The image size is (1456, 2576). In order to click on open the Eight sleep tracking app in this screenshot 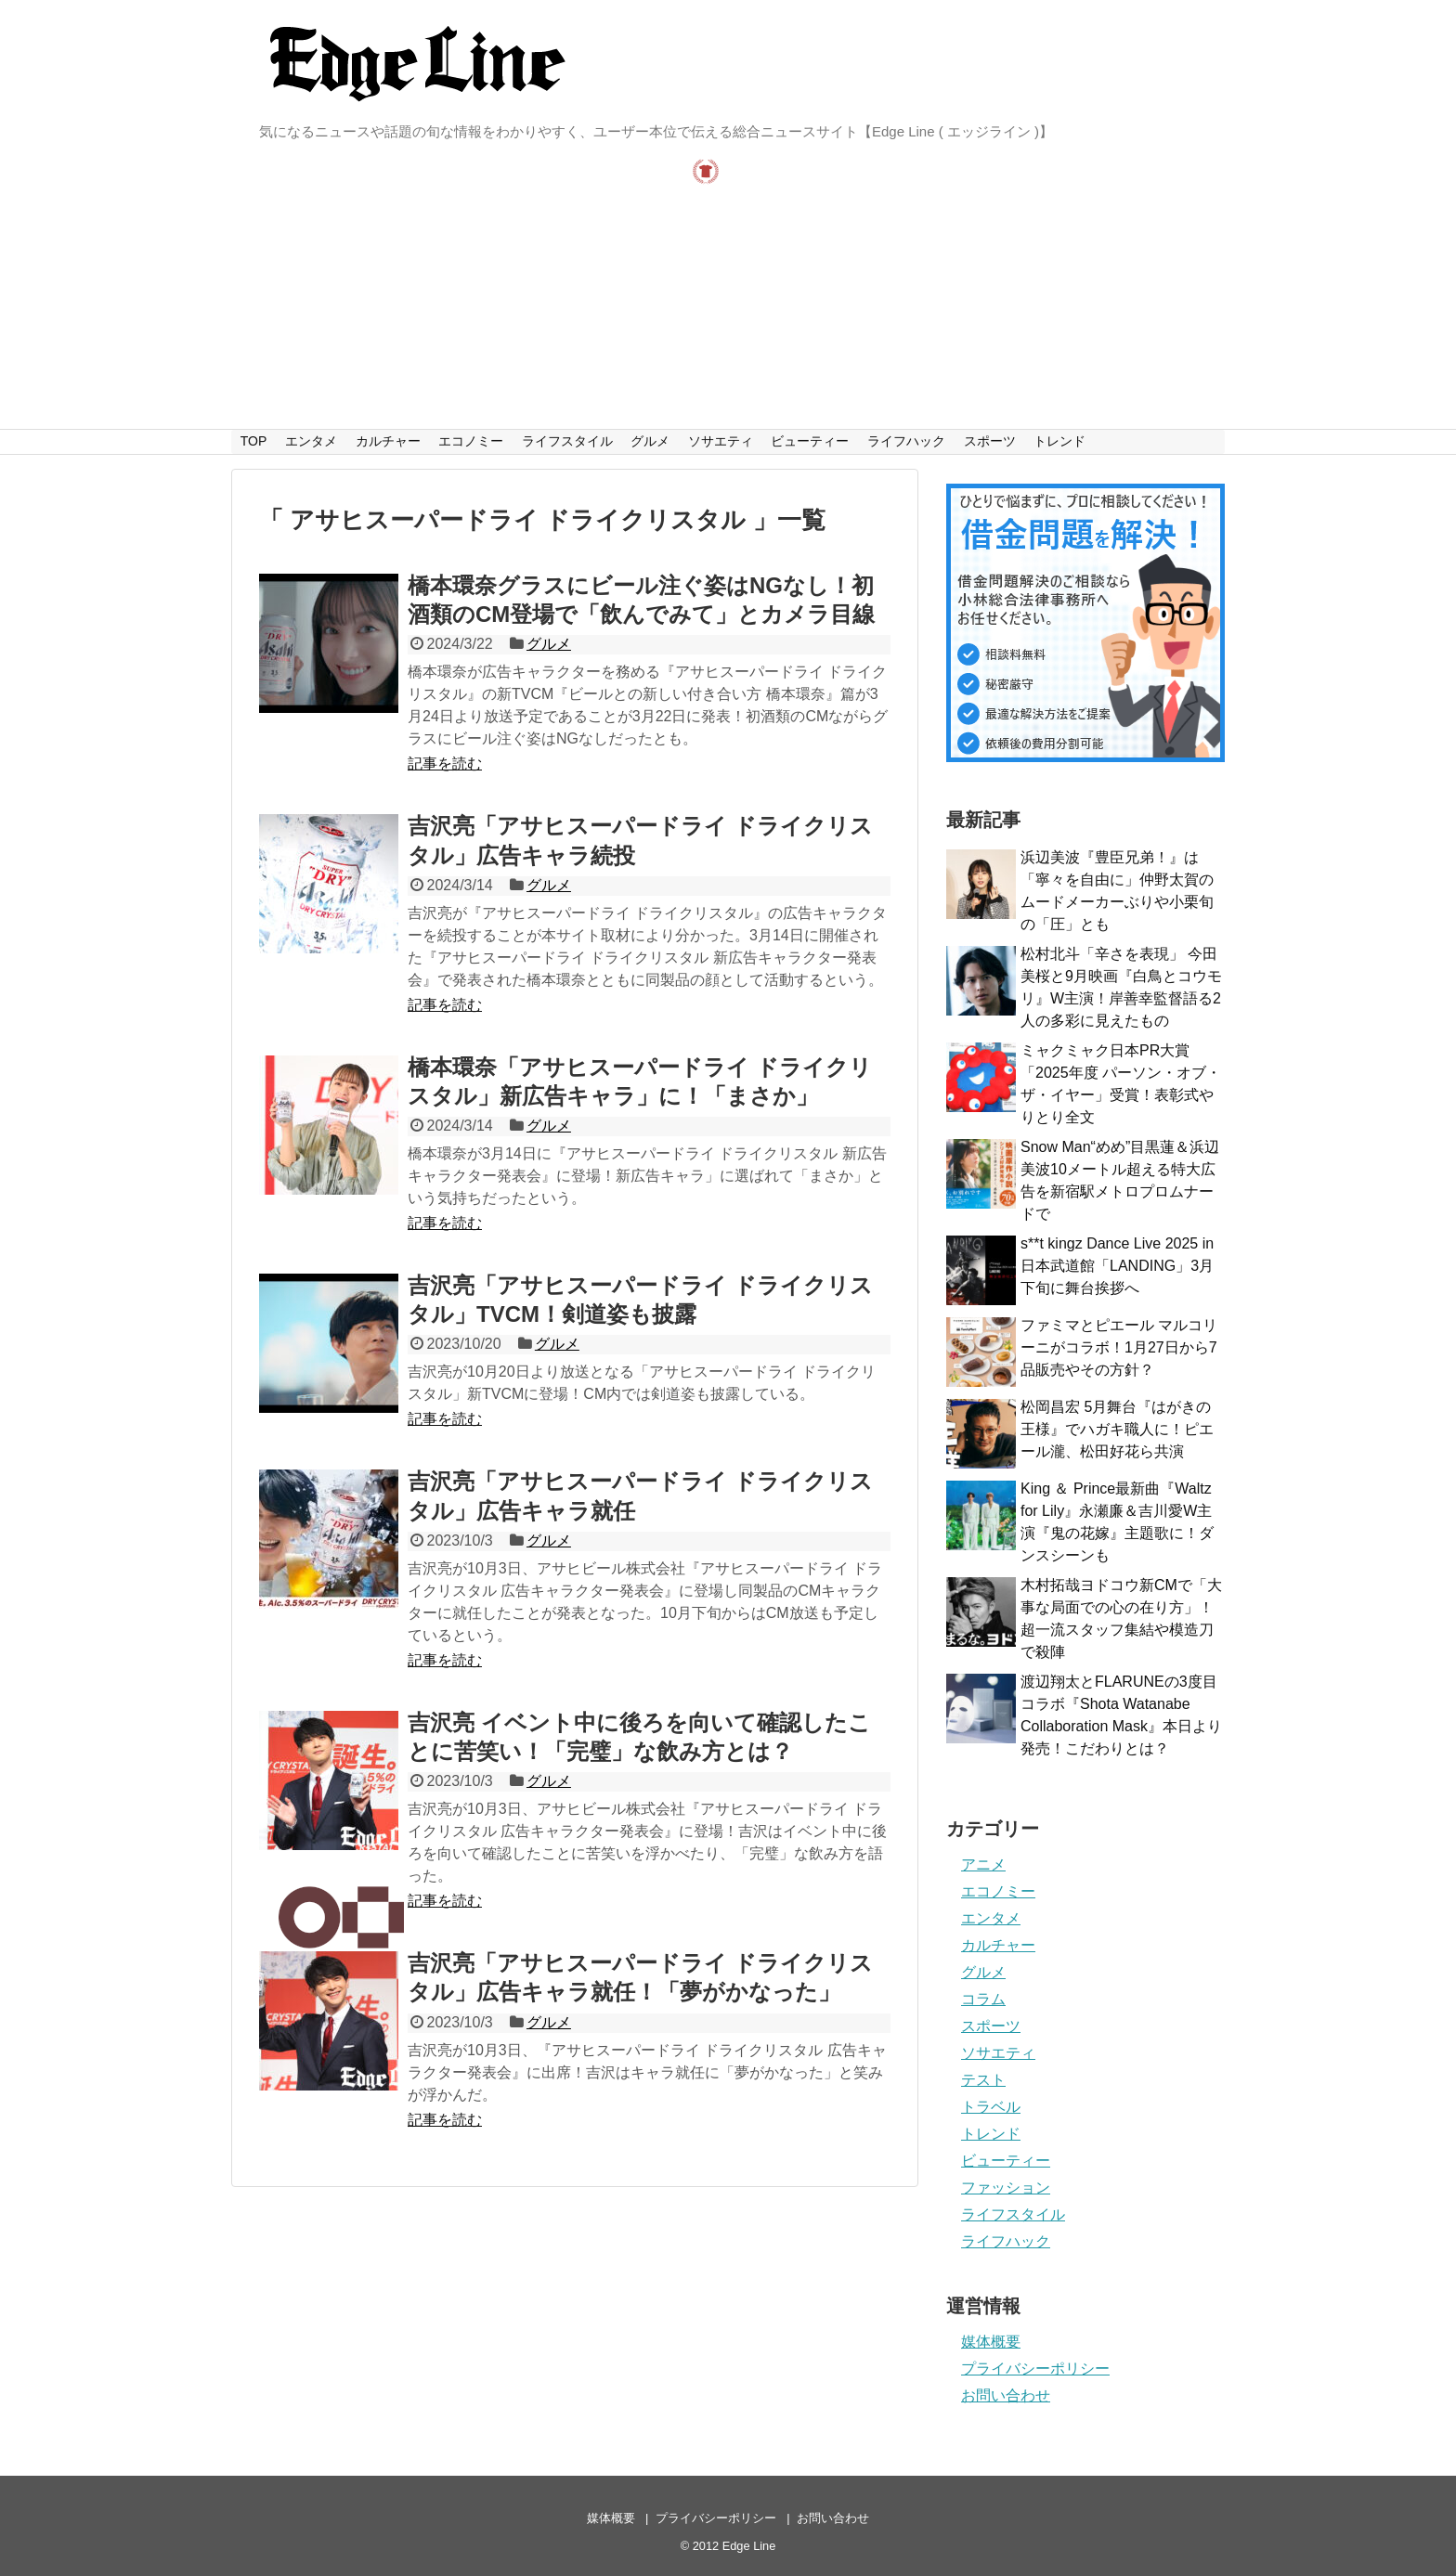, I will do `click(341, 1917)`.